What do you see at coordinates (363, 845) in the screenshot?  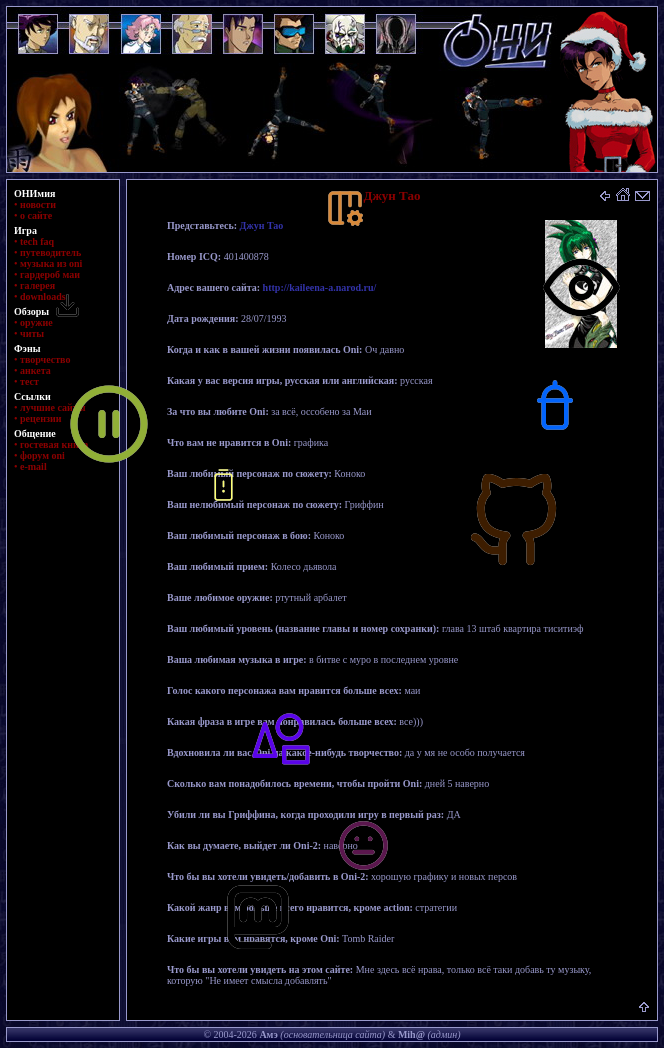 I see `rate your experience as neutral` at bounding box center [363, 845].